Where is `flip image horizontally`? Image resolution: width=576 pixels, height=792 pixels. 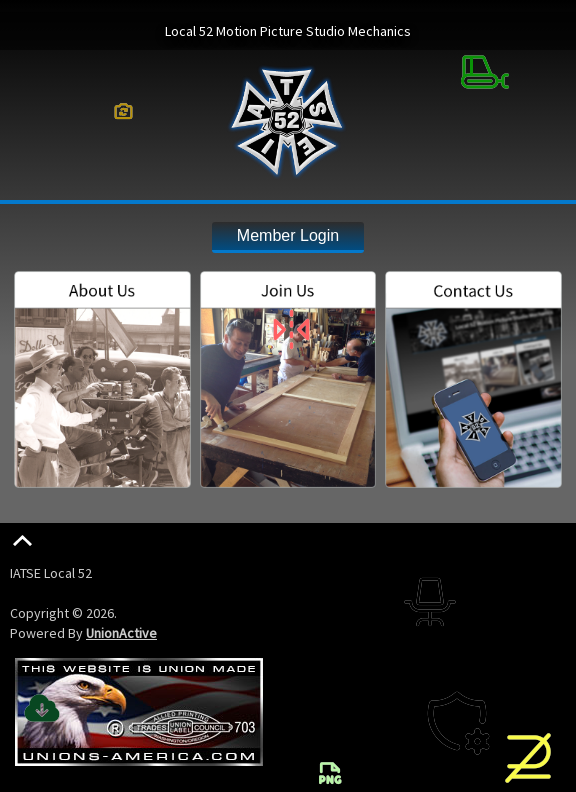
flip image horizontally is located at coordinates (291, 329).